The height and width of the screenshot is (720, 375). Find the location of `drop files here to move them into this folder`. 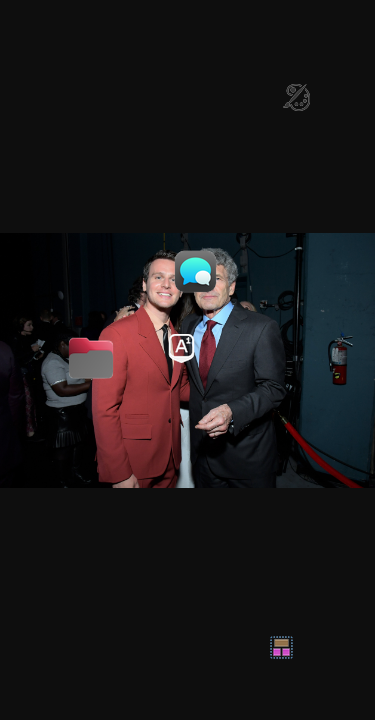

drop files here to move them into this folder is located at coordinates (91, 358).